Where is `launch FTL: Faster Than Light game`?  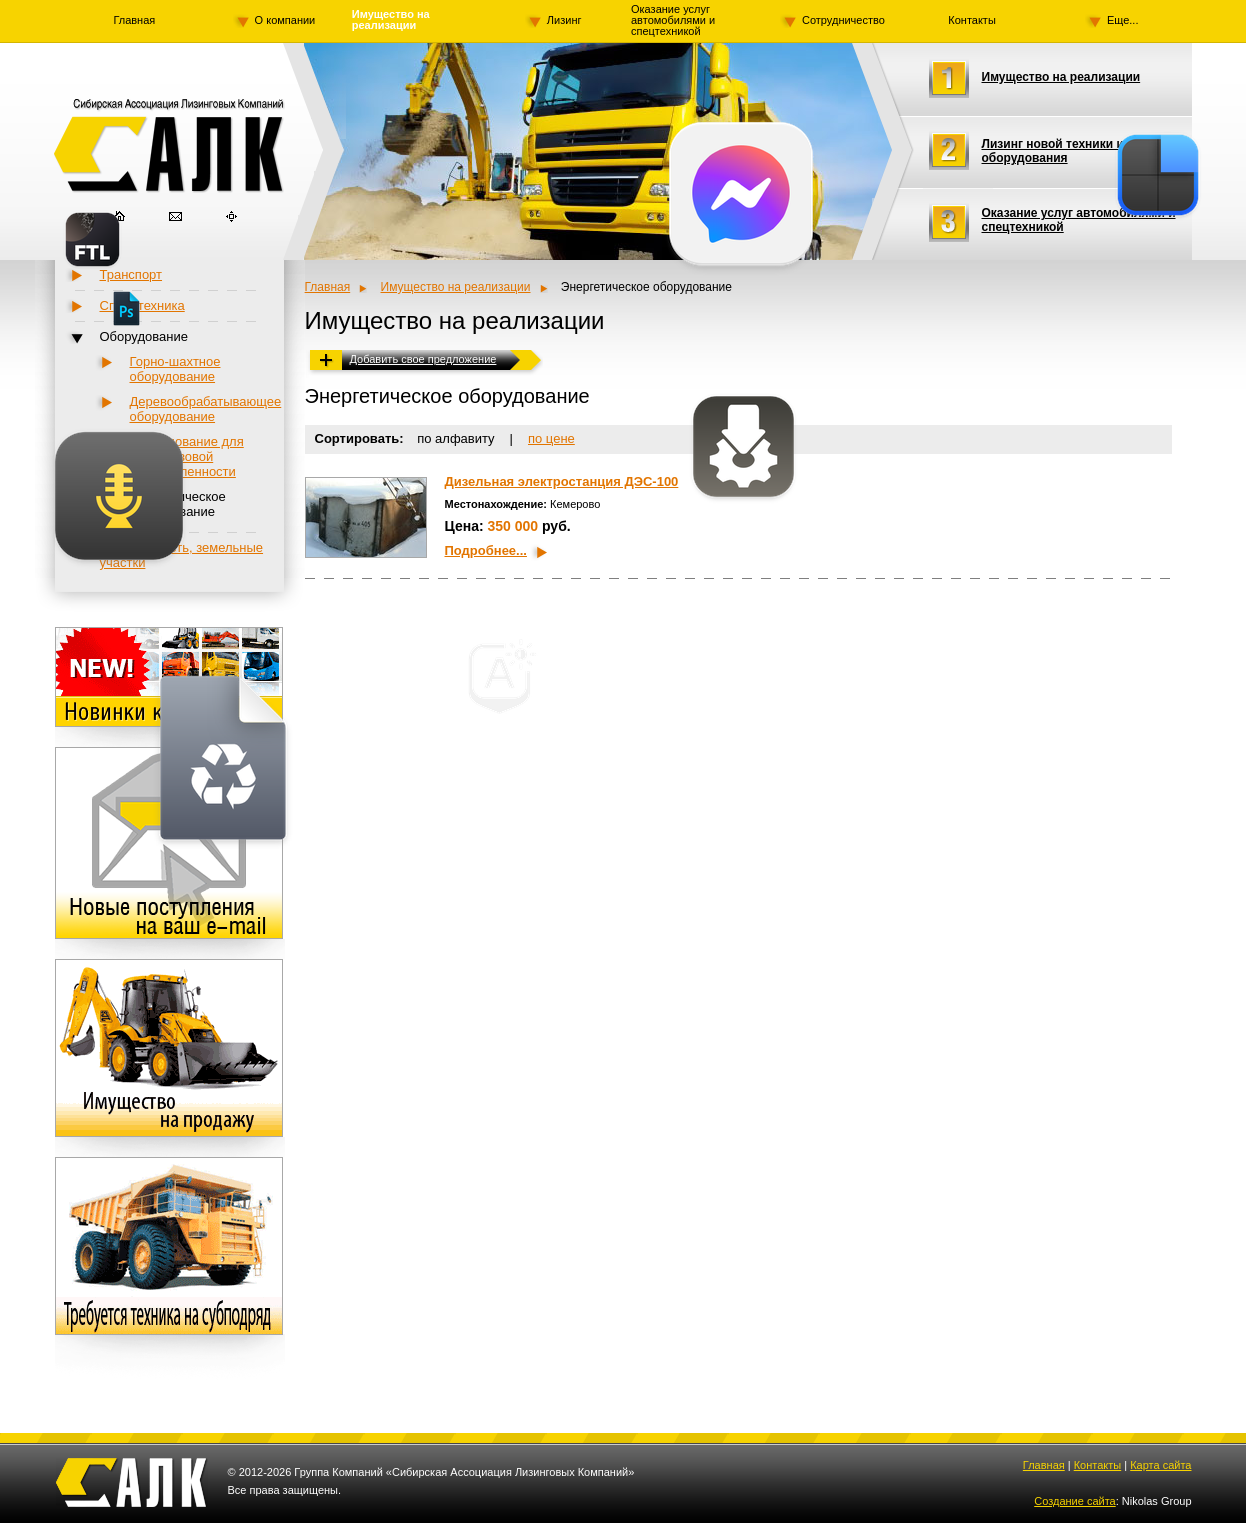
launch FTL: Faster Than Light game is located at coordinates (92, 239).